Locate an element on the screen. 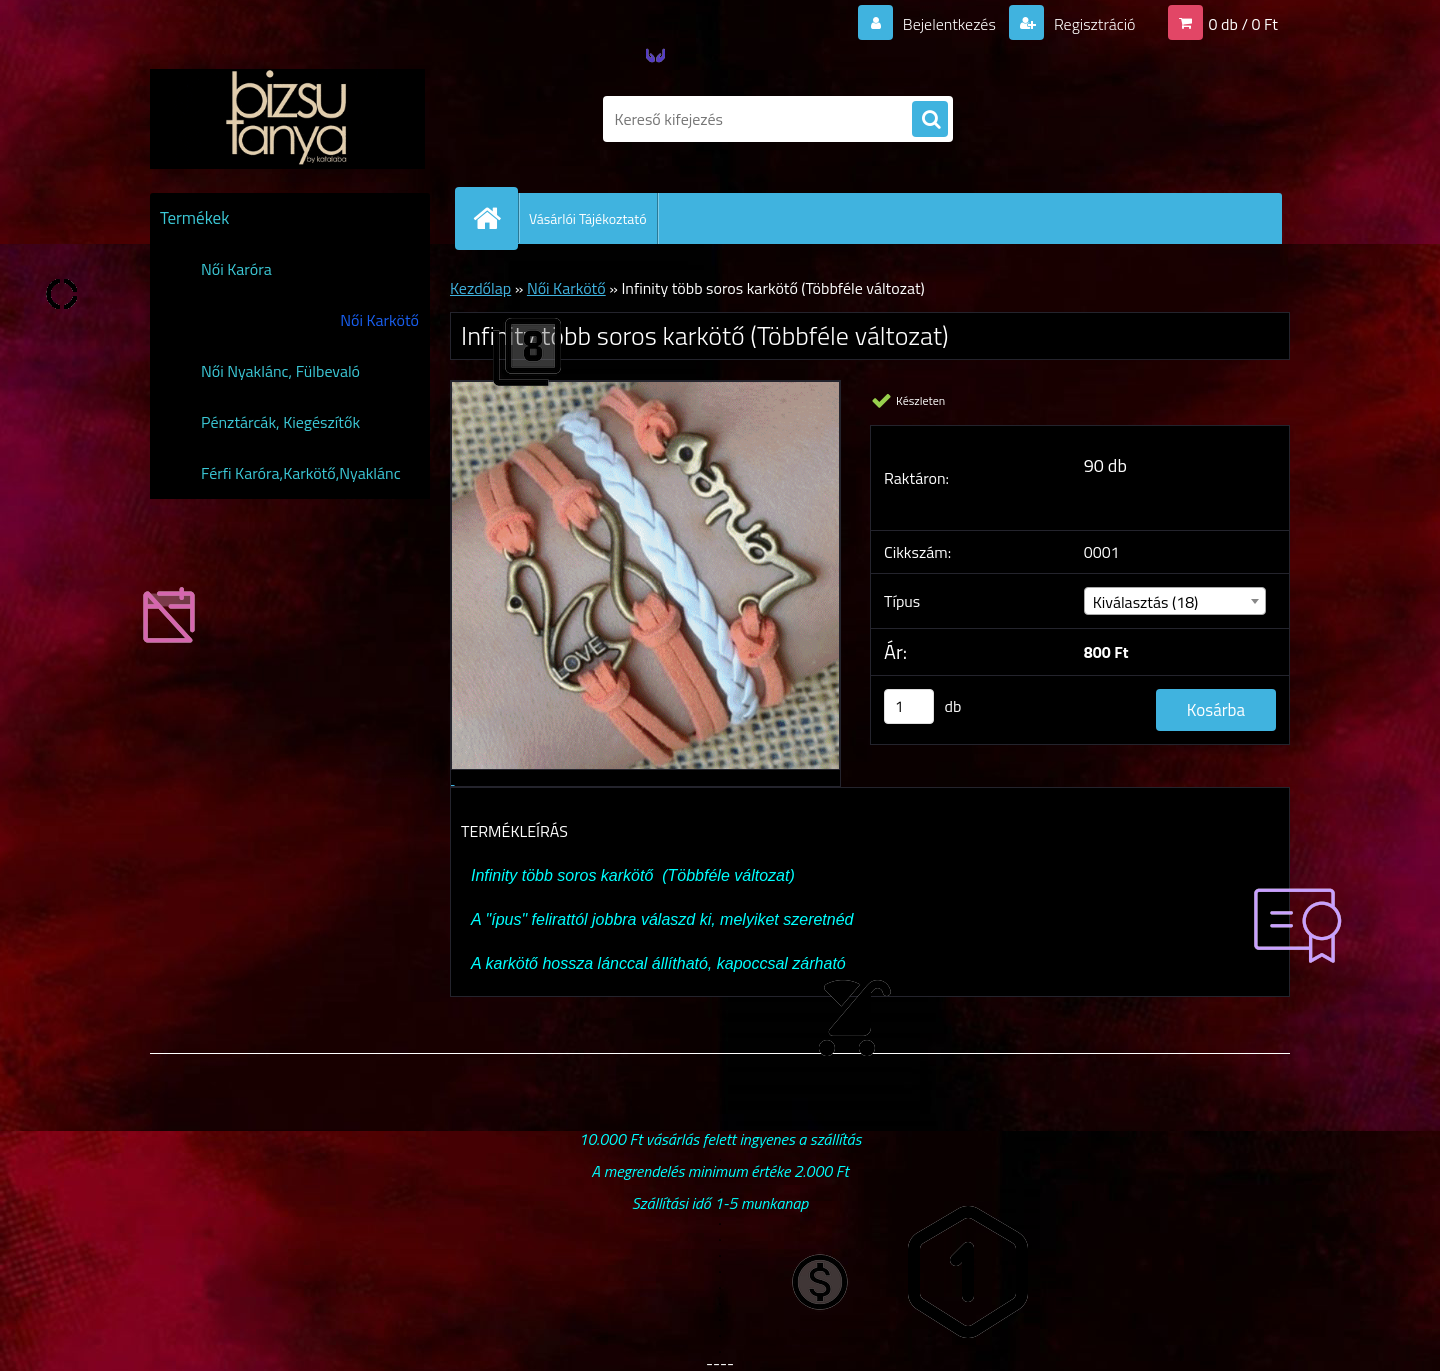 The height and width of the screenshot is (1371, 1440). indicates stroller-friendly or family amenities available is located at coordinates (851, 1016).